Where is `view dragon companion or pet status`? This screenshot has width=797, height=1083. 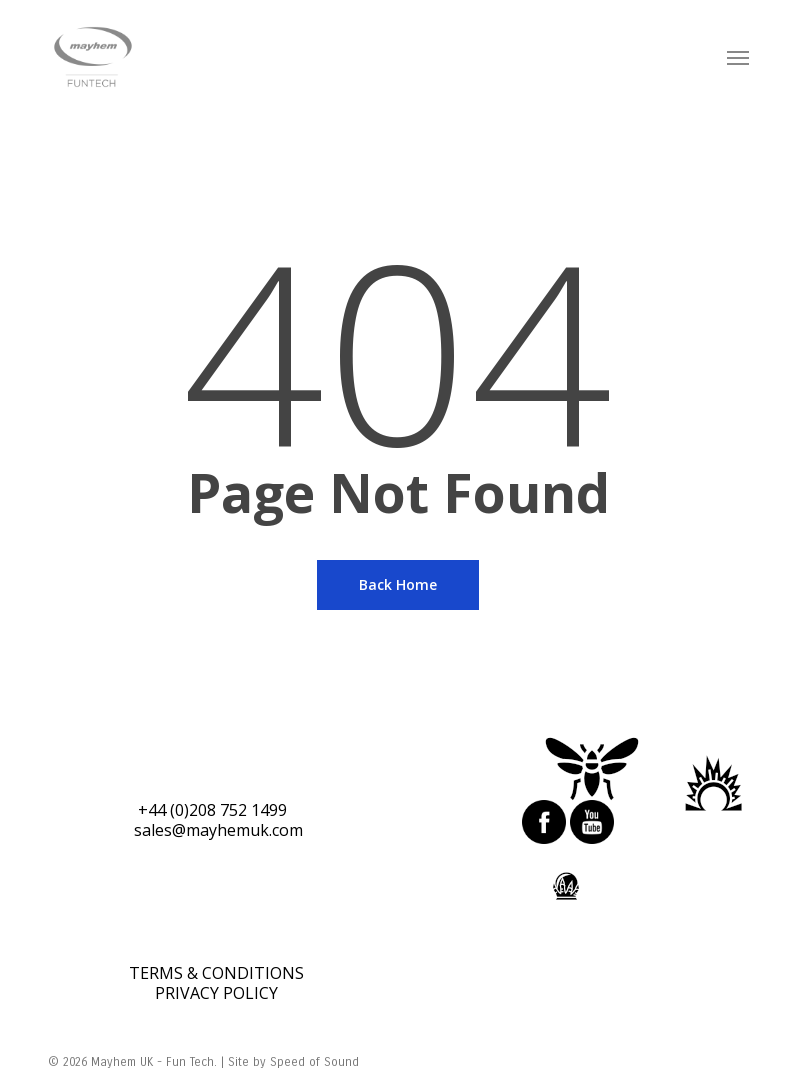 view dragon companion or pet status is located at coordinates (566, 885).